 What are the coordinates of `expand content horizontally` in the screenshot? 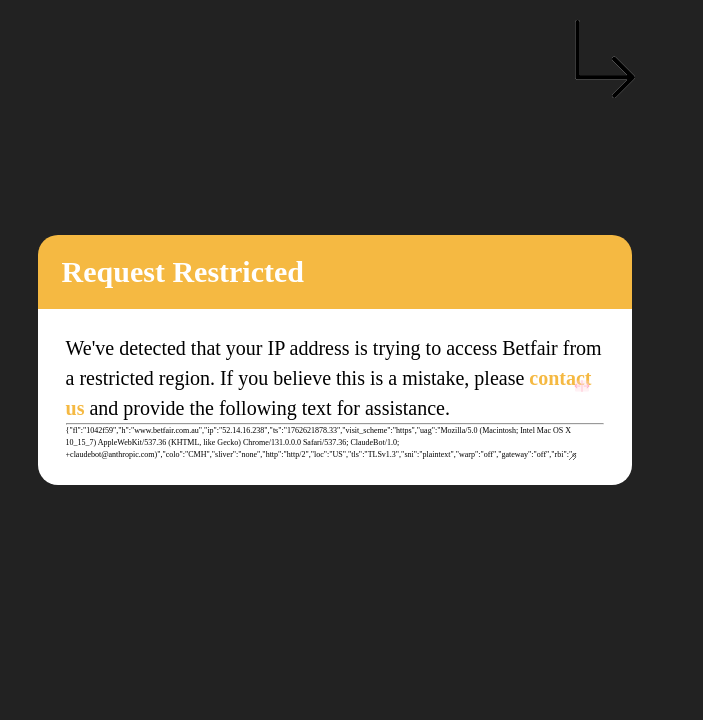 It's located at (582, 386).